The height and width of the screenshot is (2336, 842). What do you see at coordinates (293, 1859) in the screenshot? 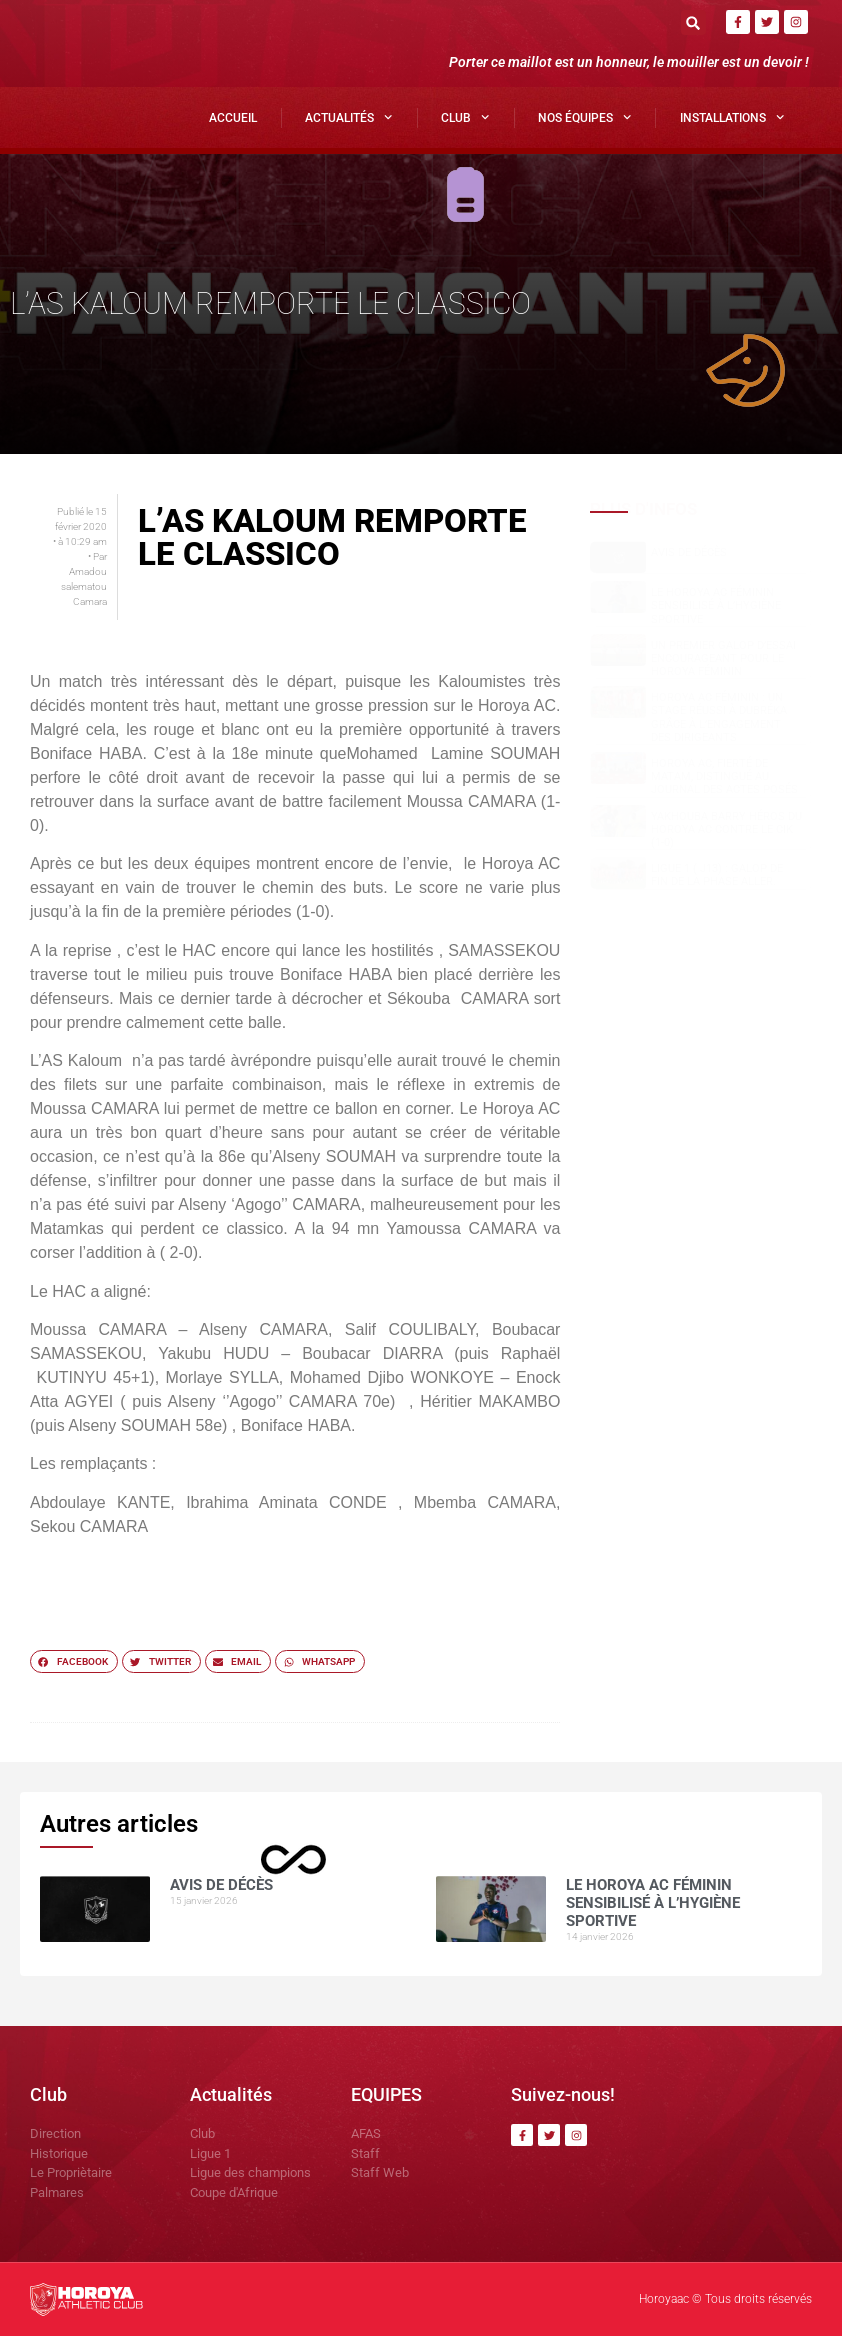
I see `indicates unlimited or infinite option` at bounding box center [293, 1859].